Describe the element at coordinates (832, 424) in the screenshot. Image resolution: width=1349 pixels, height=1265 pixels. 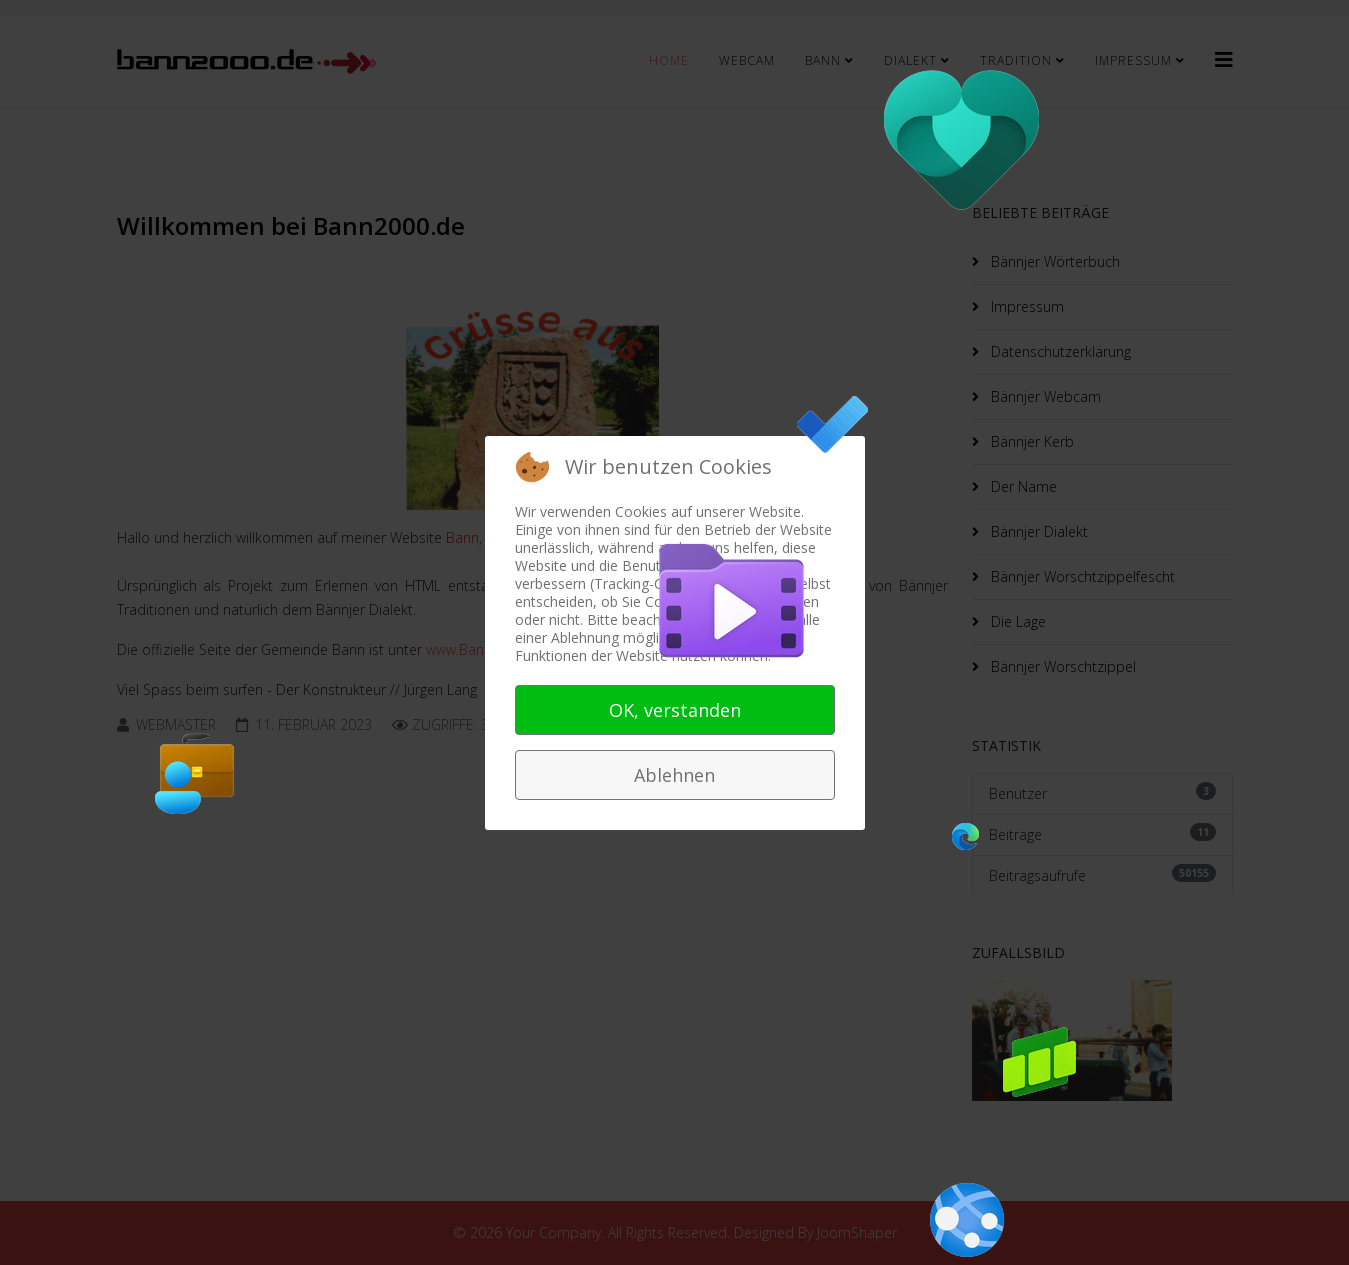
I see `open the tasks app` at that location.